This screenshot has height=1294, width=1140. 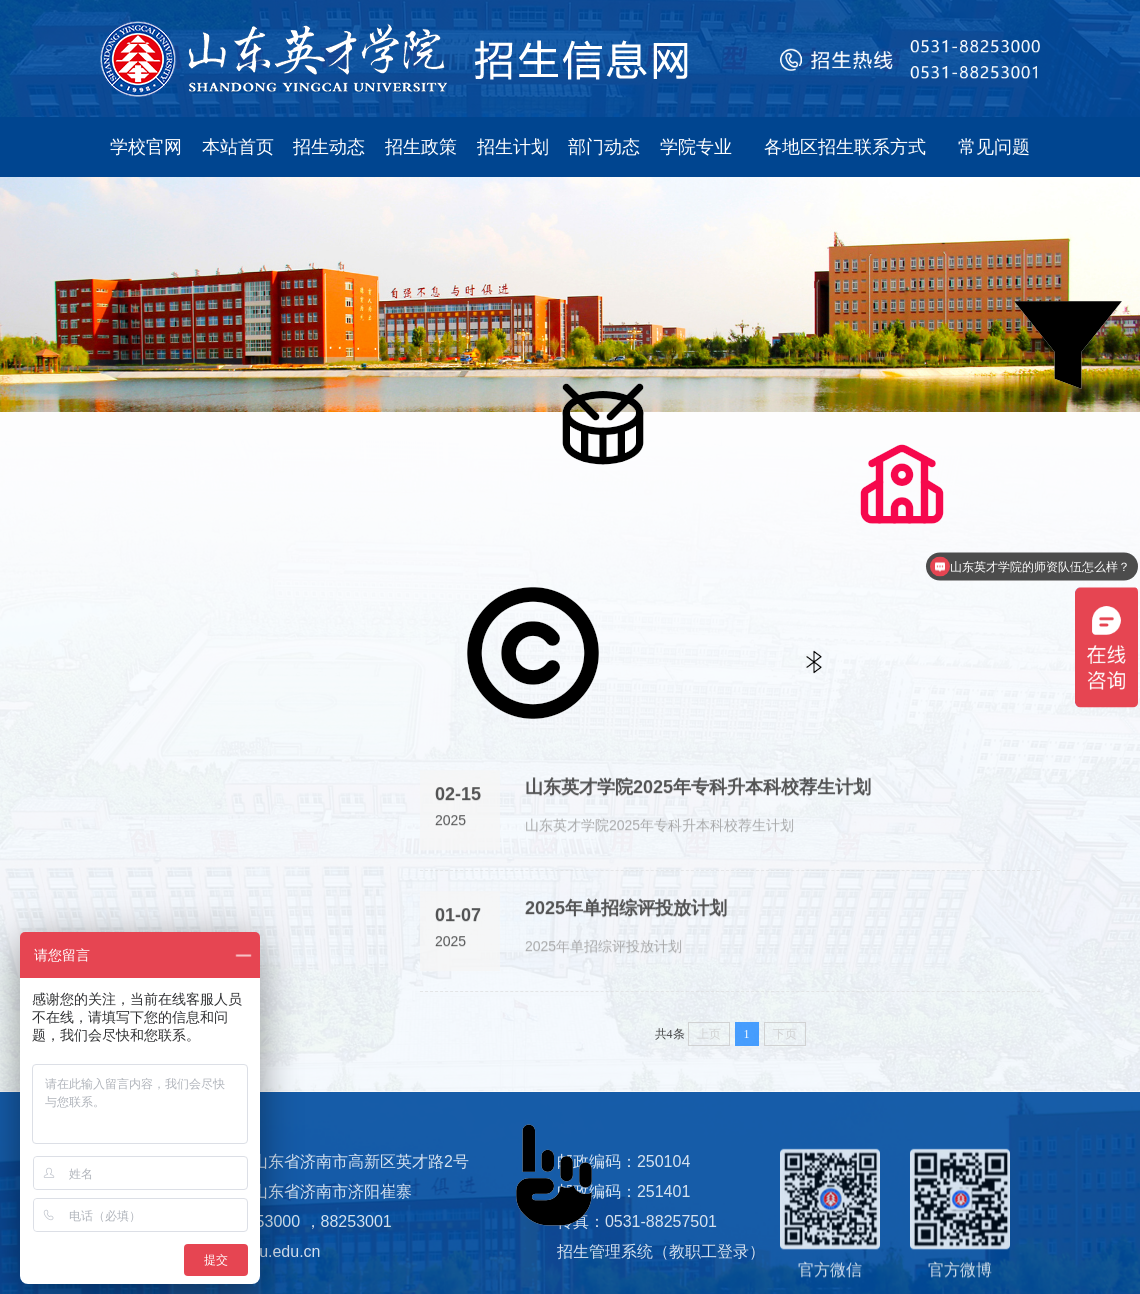 I want to click on access music or audio tools, so click(x=603, y=424).